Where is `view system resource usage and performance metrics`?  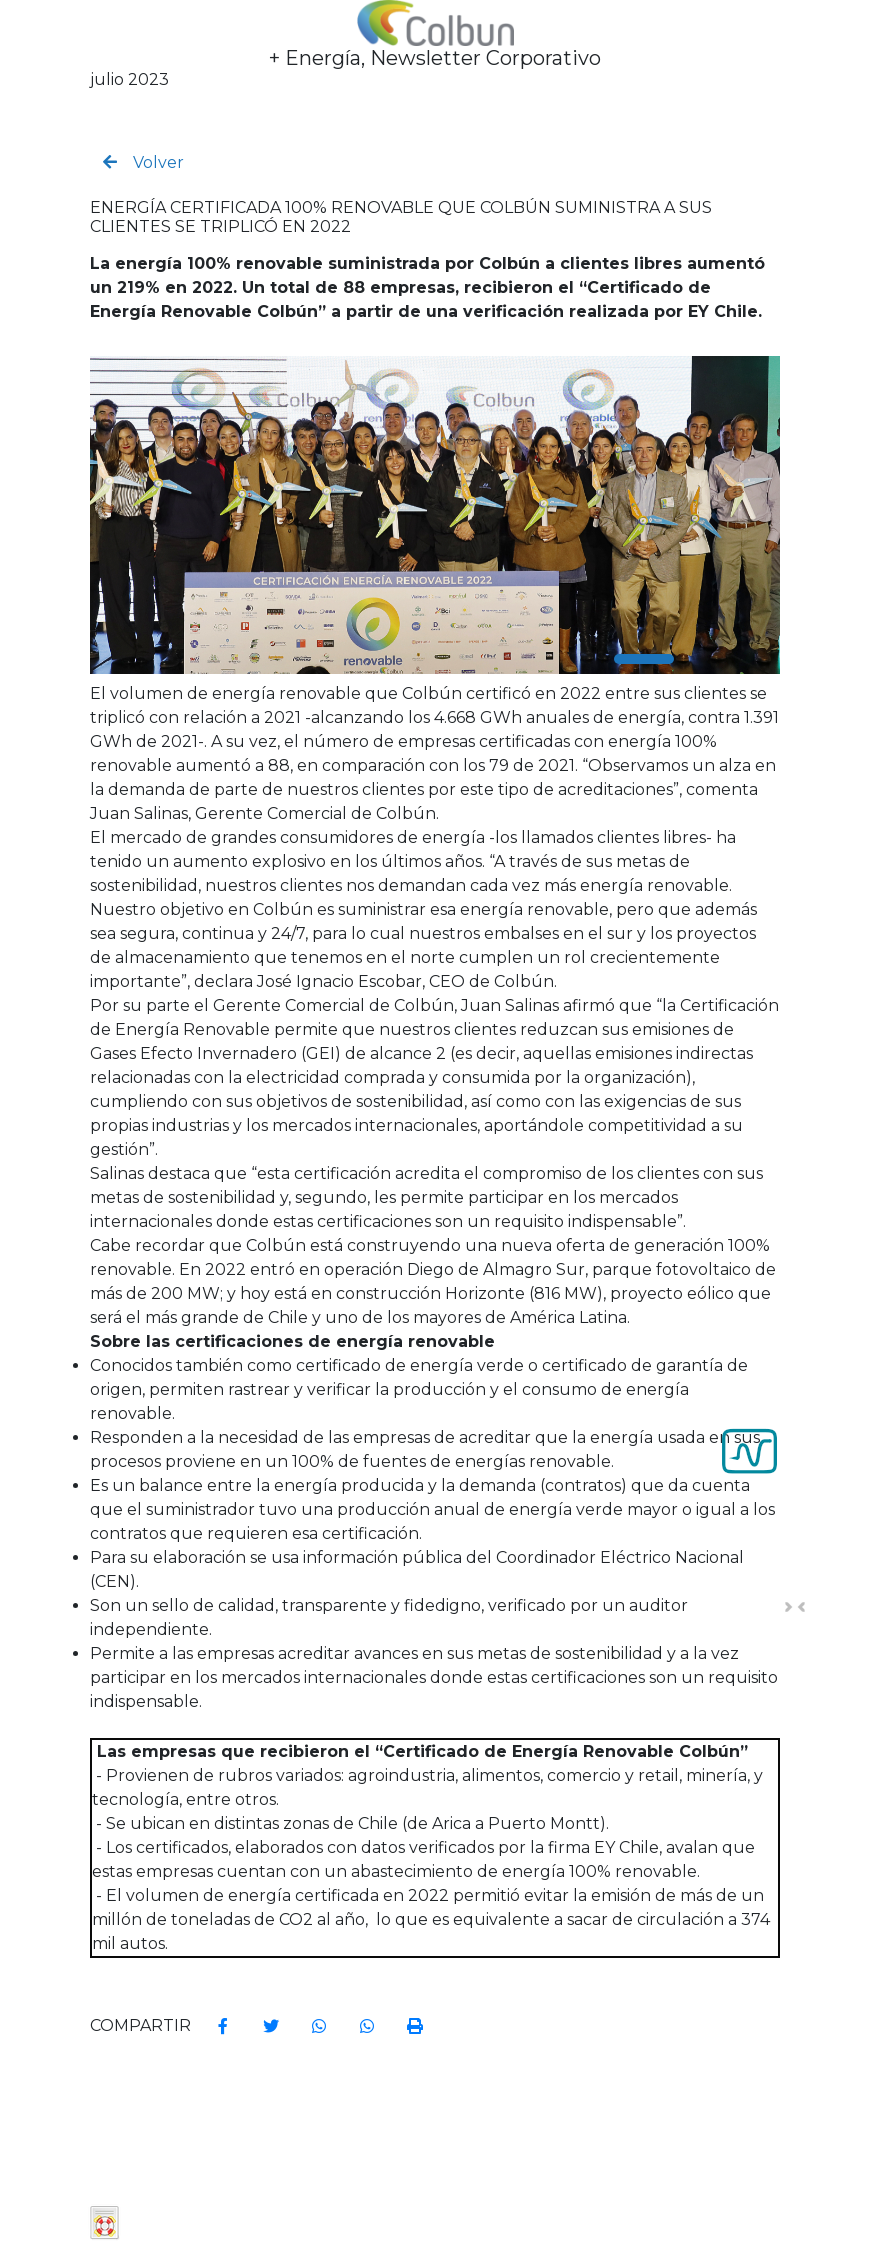
view system resource usage and performance metrics is located at coordinates (749, 1449).